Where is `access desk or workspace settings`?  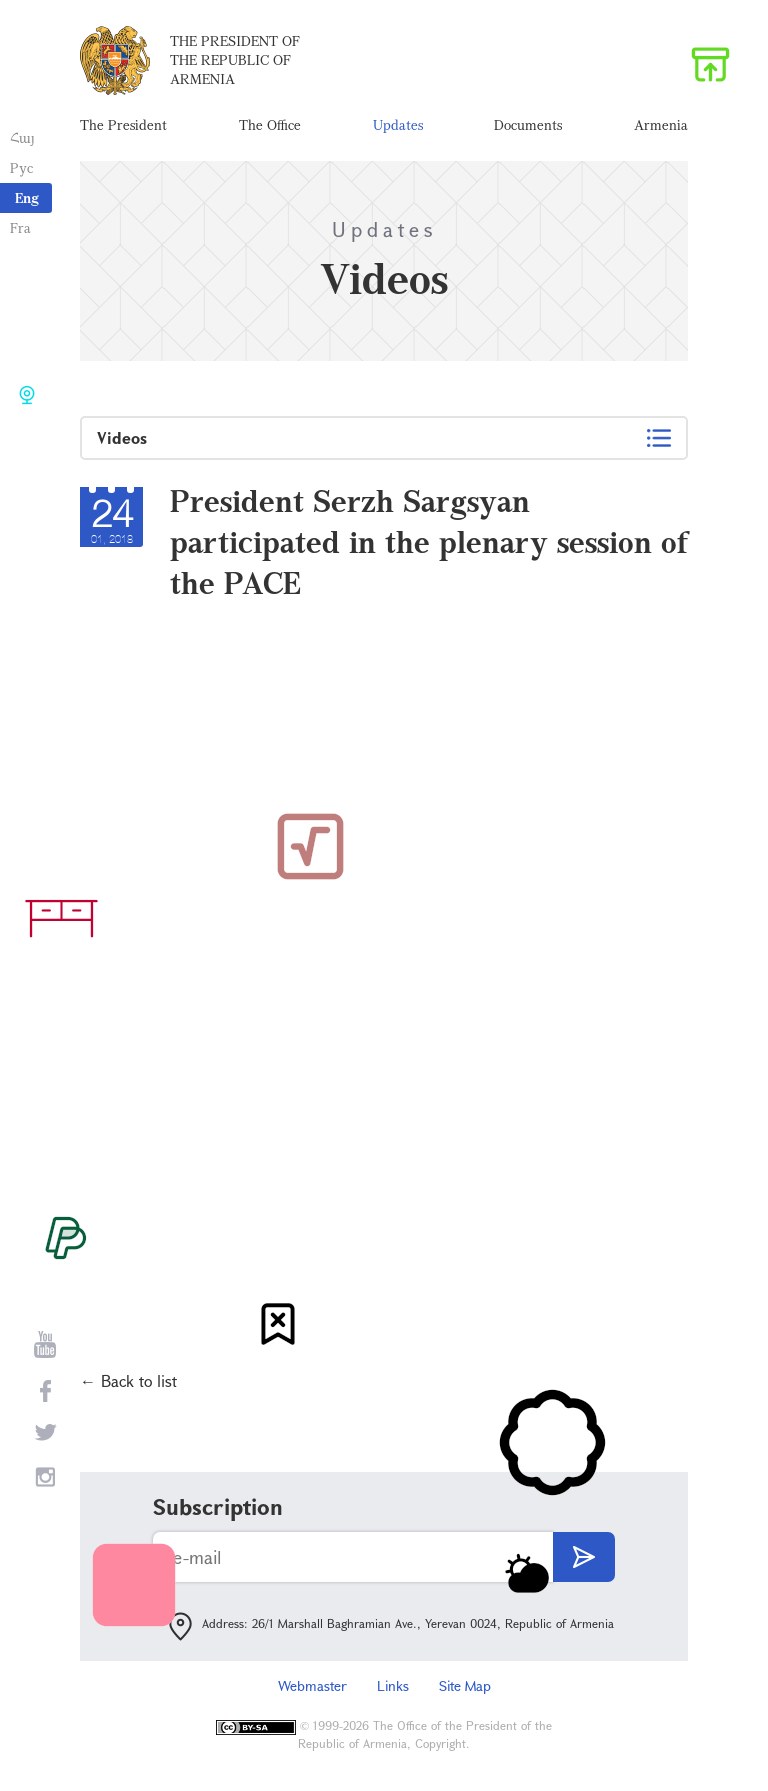
access desk or workspace settings is located at coordinates (61, 917).